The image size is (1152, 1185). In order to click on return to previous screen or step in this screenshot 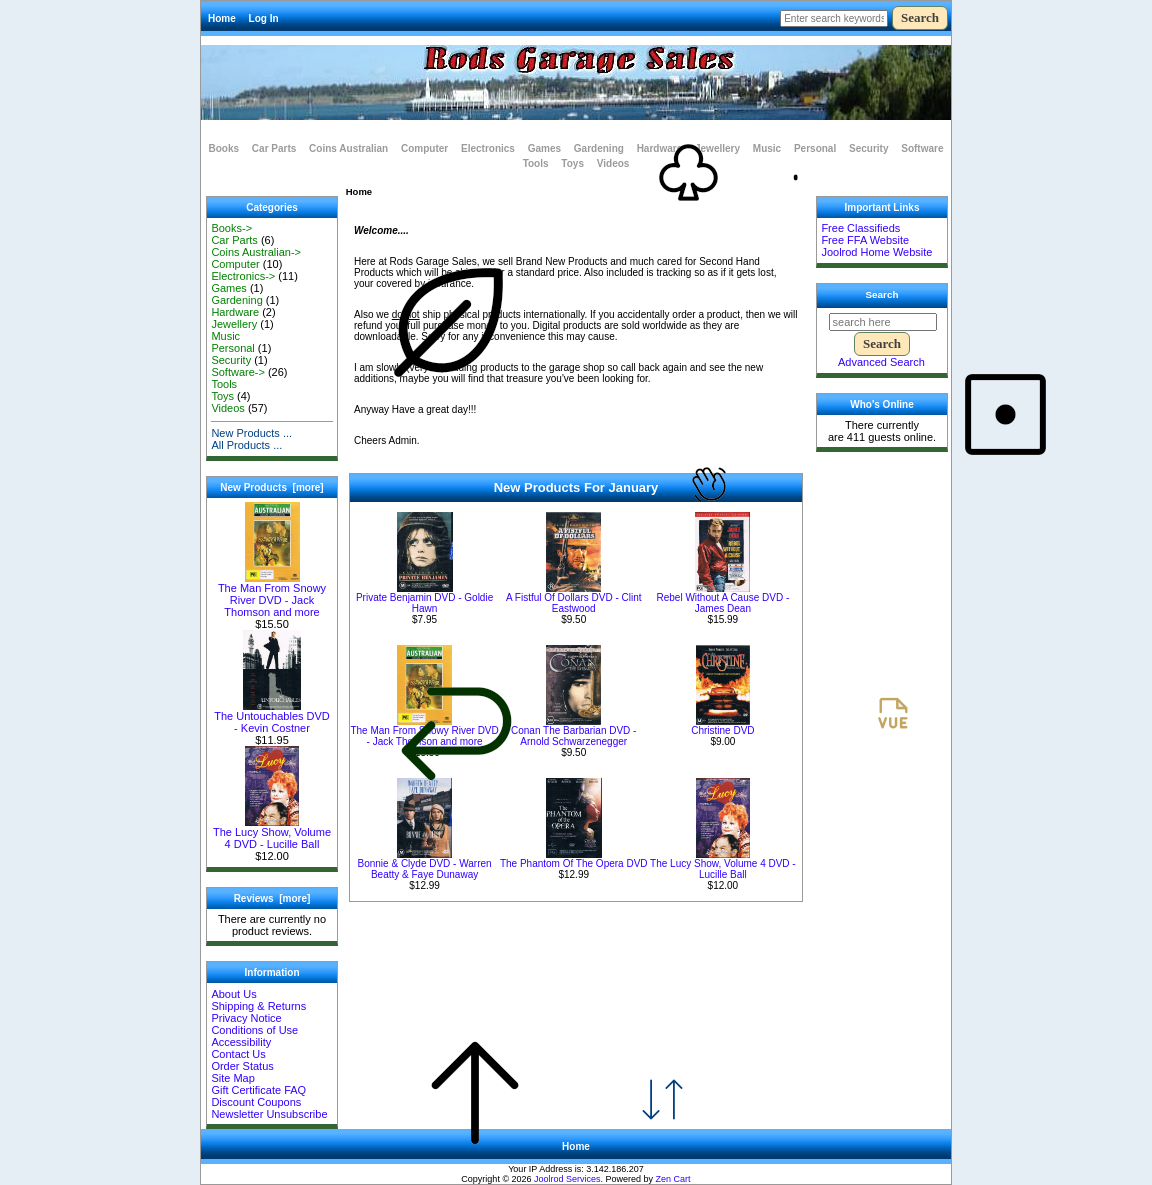, I will do `click(456, 729)`.